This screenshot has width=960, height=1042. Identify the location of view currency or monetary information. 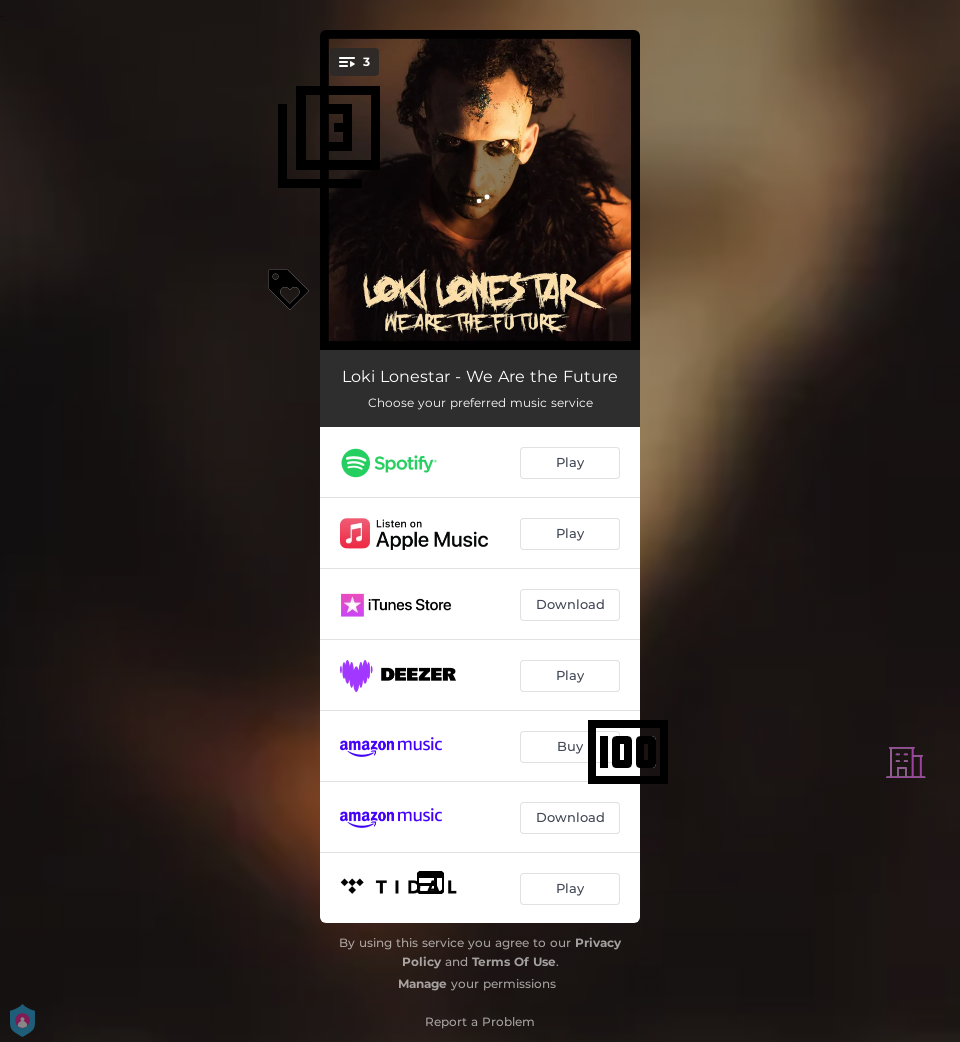
(628, 752).